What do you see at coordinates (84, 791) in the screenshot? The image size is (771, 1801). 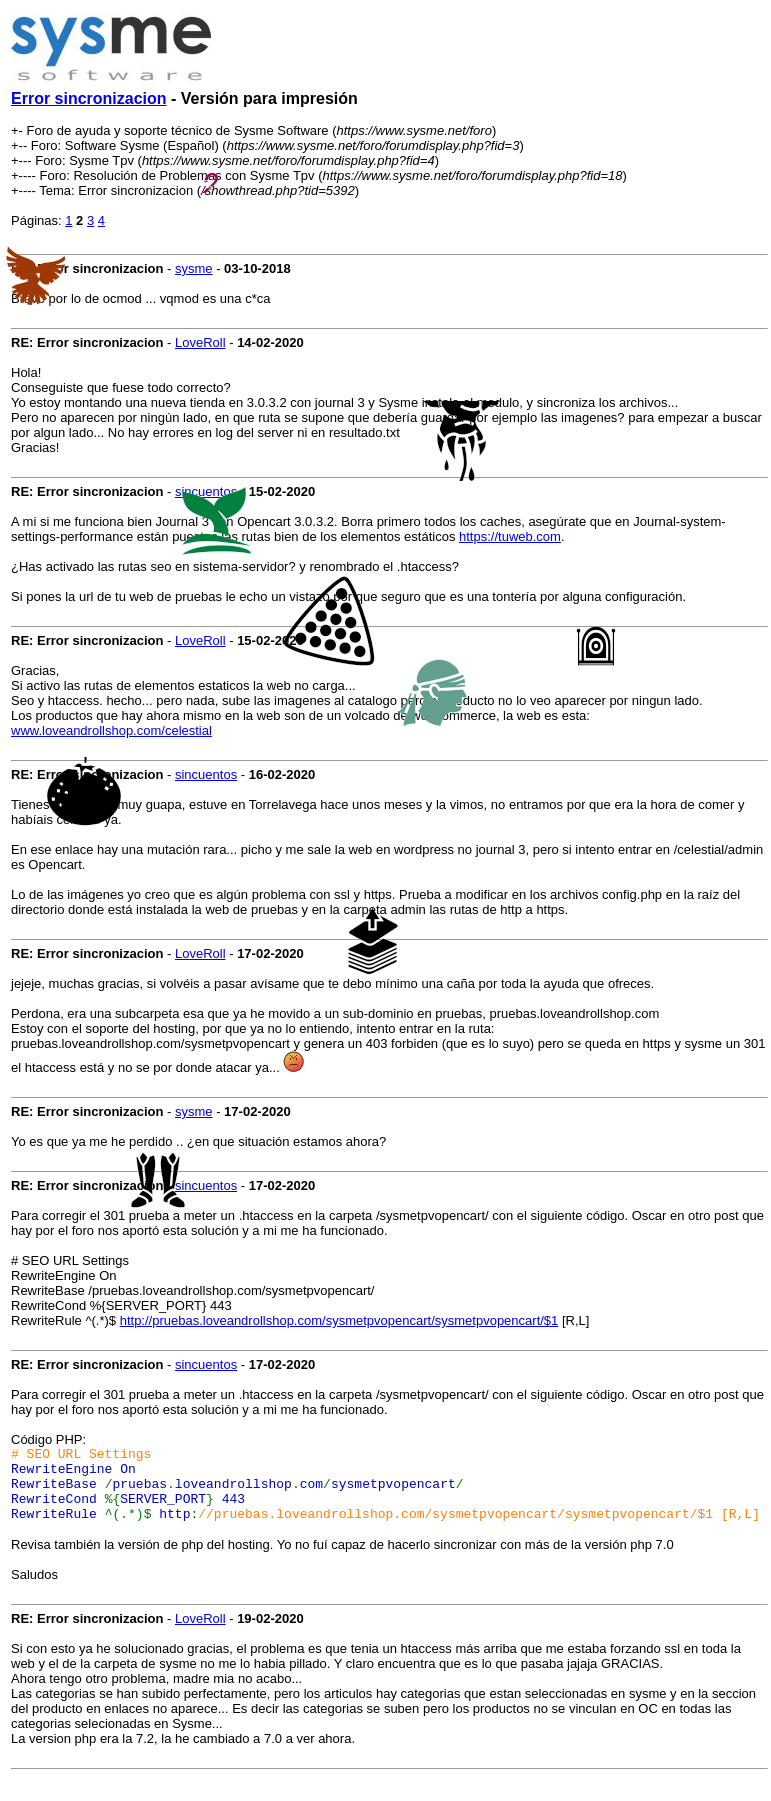 I see `select tangerine or citrus fruit item` at bounding box center [84, 791].